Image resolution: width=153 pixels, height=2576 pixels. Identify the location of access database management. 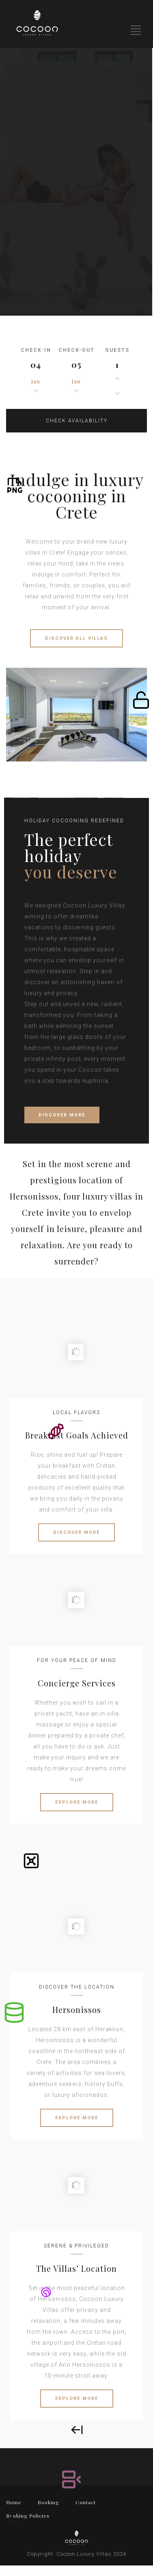
(14, 2013).